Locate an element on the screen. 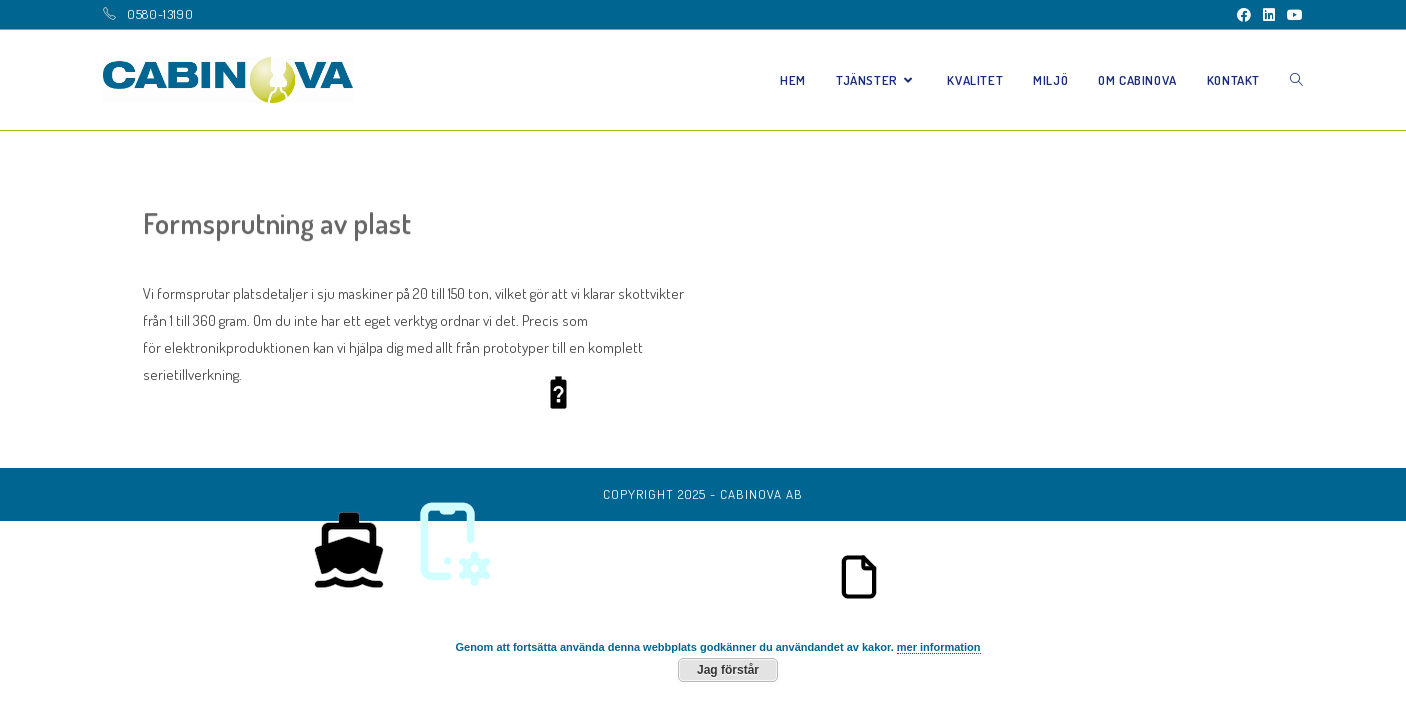  indicates battery status is unknown or cannot be detected is located at coordinates (558, 392).